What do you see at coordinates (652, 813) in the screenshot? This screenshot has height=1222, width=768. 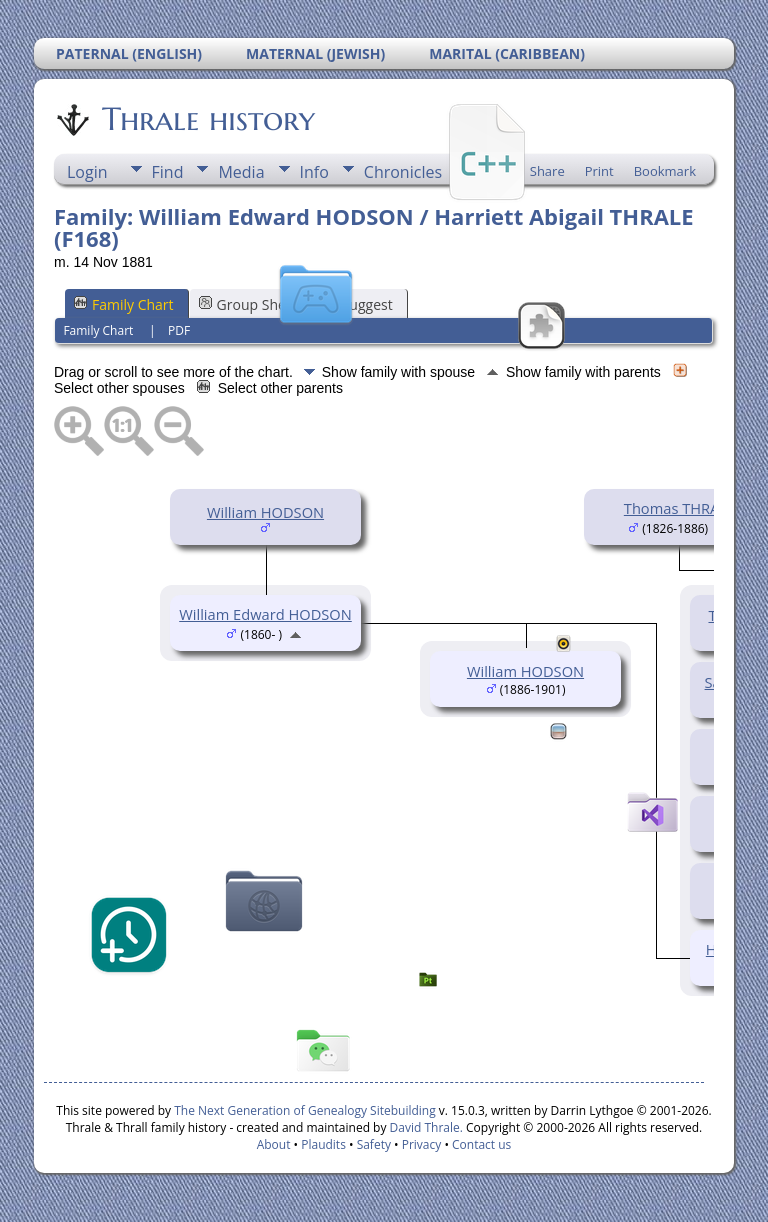 I see `open visual studio project files folder` at bounding box center [652, 813].